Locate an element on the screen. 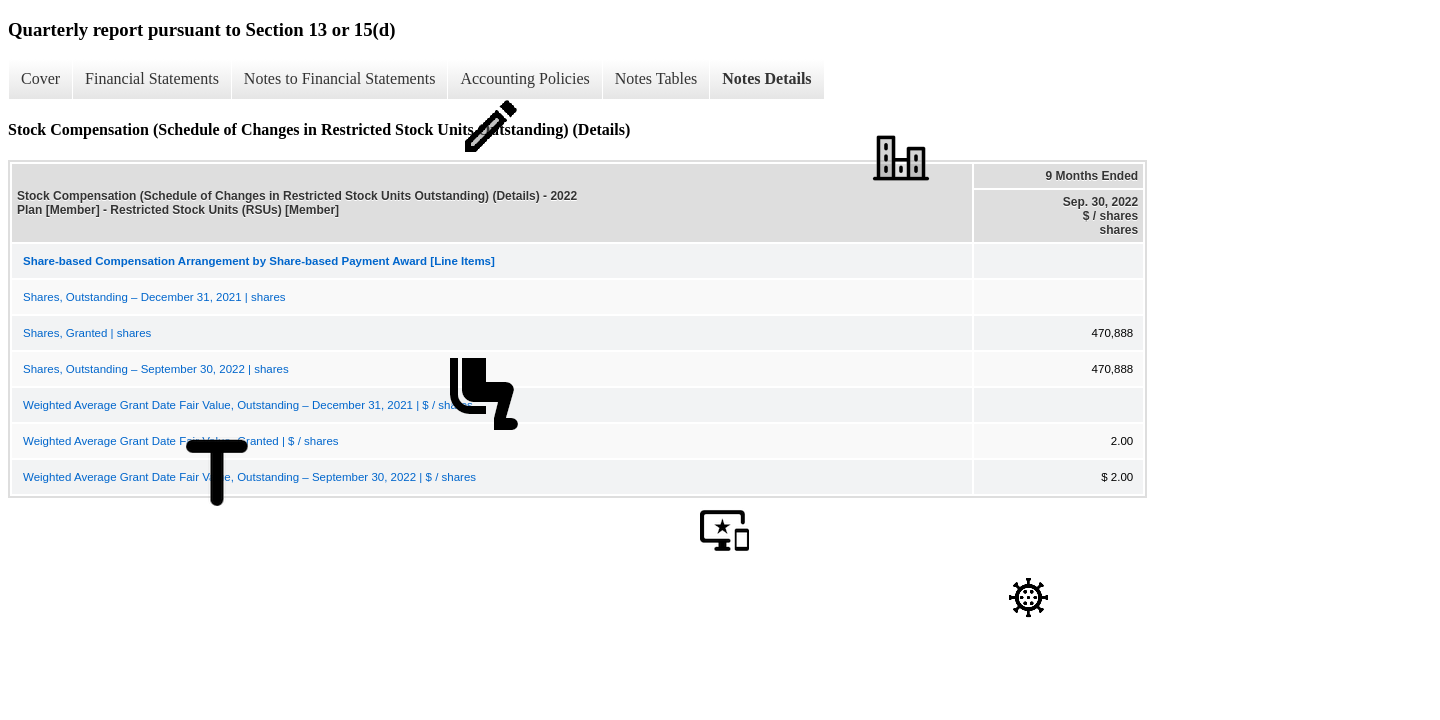 Image resolution: width=1440 pixels, height=720 pixels. edit or modify content is located at coordinates (491, 126).